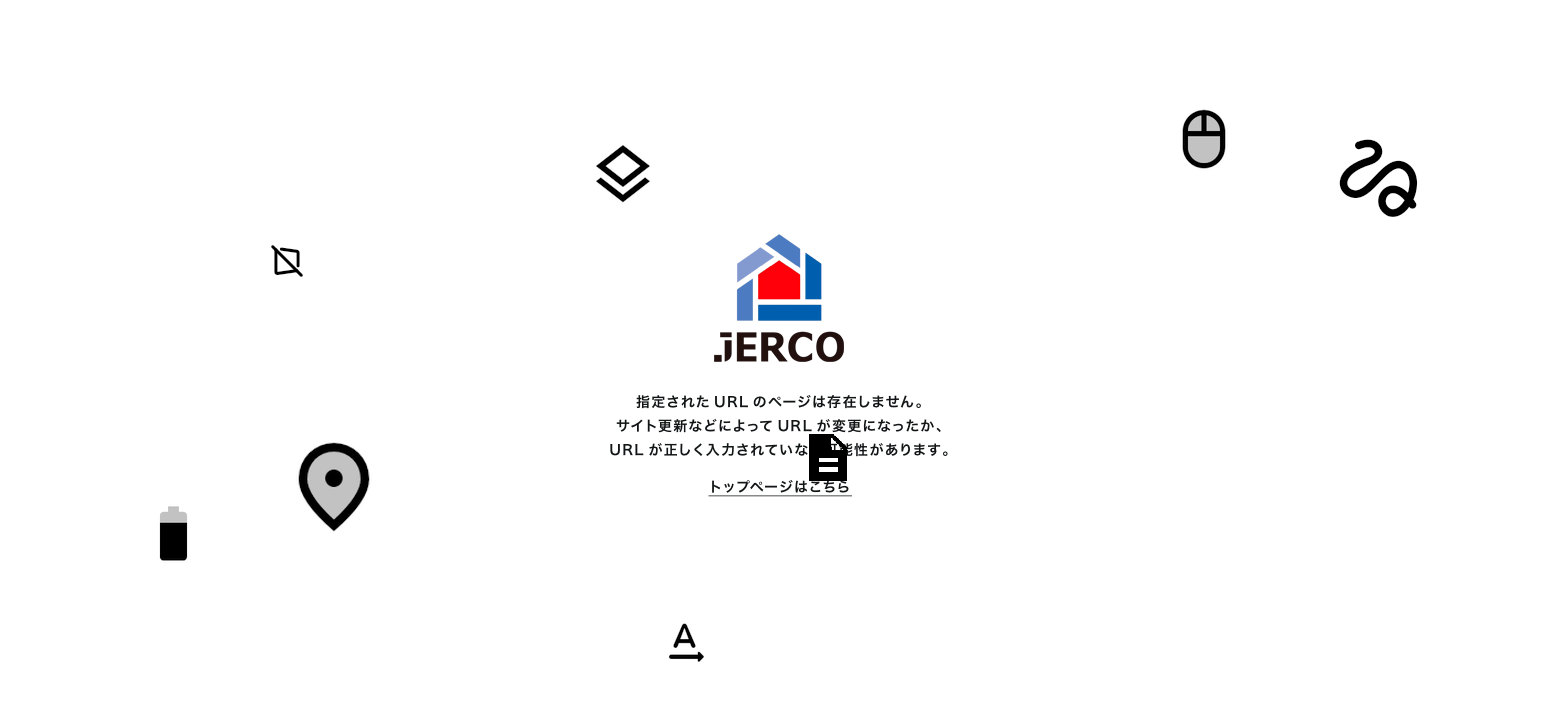 Image resolution: width=1558 pixels, height=720 pixels. I want to click on view document details, so click(828, 457).